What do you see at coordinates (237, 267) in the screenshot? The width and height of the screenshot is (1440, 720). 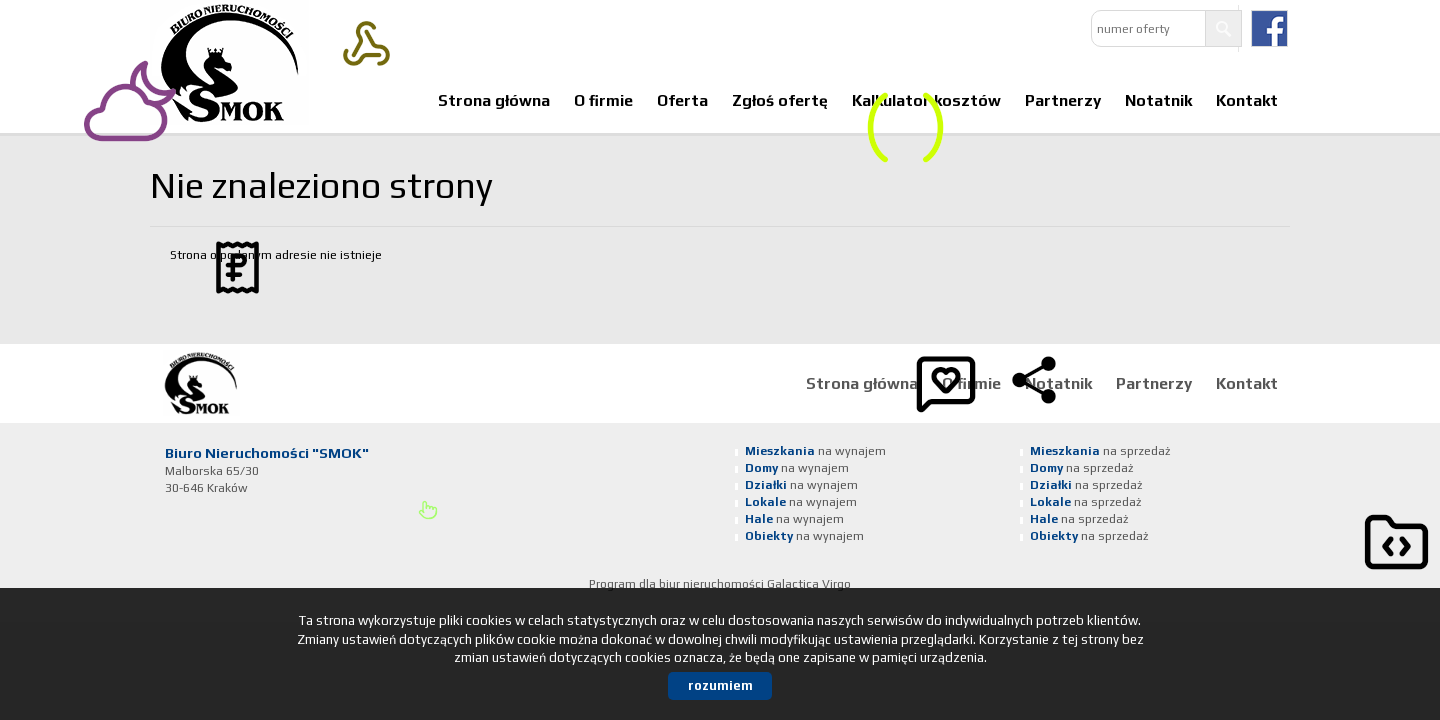 I see `view receipt or transaction in russian rubles` at bounding box center [237, 267].